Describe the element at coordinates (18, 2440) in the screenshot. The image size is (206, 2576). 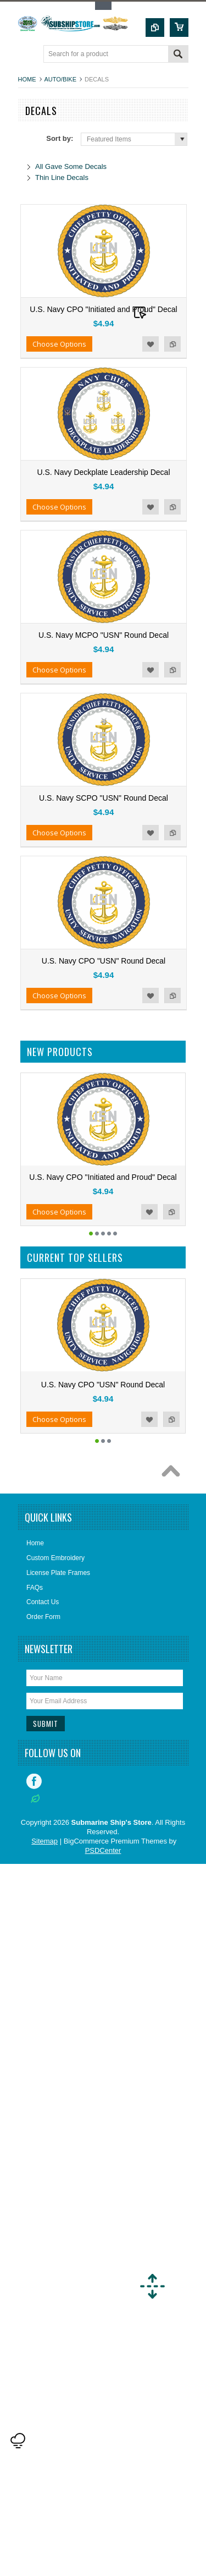
I see `indicates foggy weather conditions` at that location.